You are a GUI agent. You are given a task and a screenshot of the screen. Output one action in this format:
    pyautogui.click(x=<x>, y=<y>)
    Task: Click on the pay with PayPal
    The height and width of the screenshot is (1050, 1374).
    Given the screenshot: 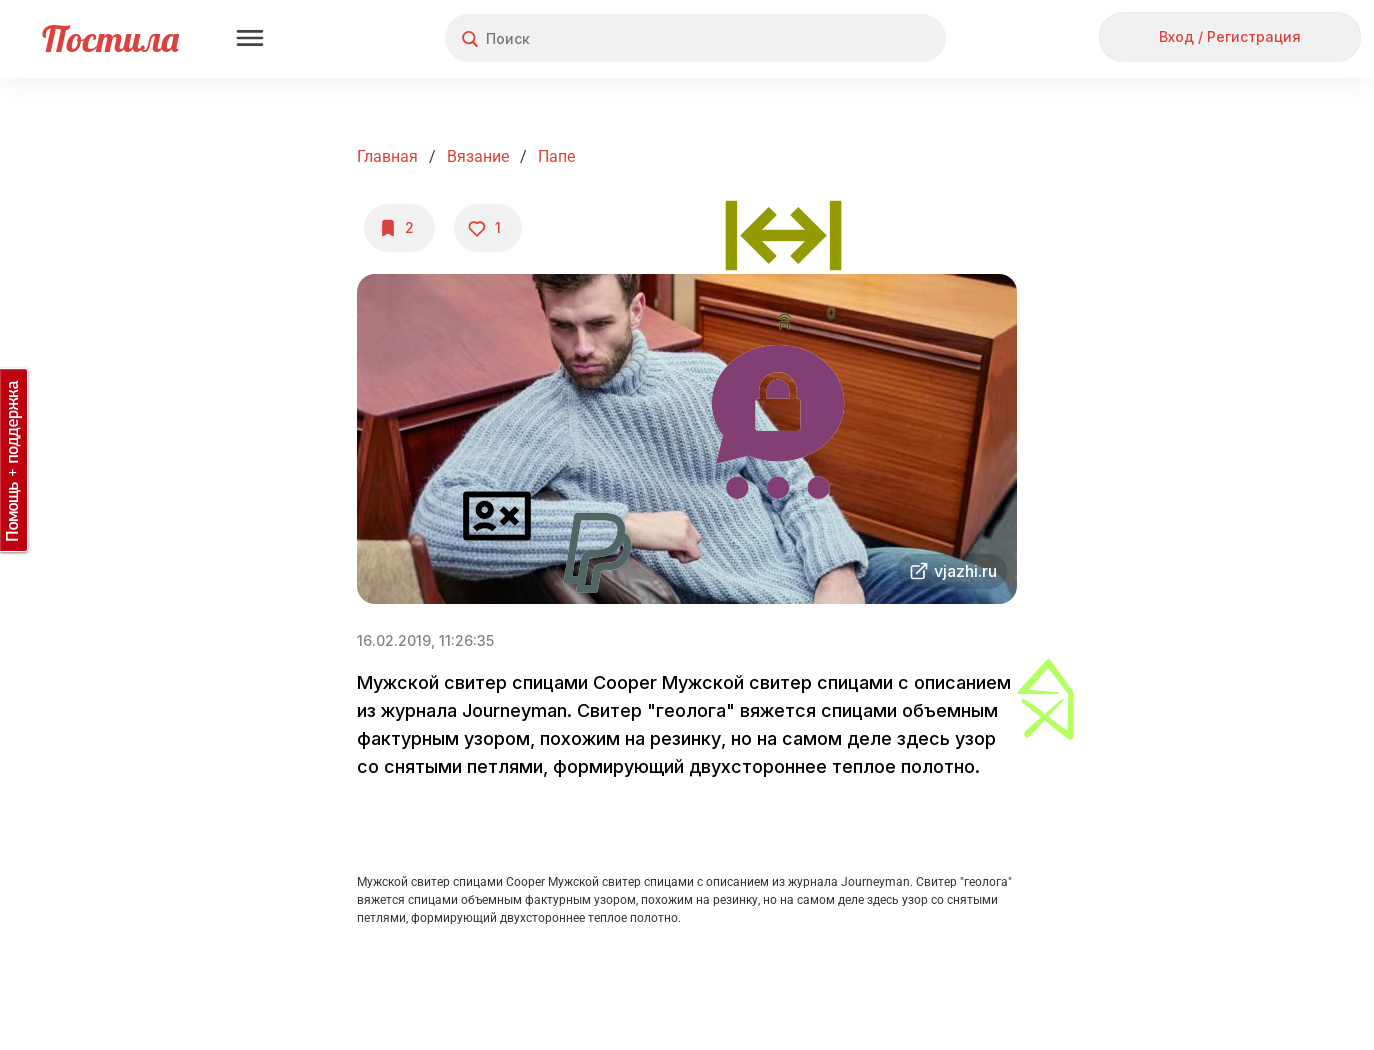 What is the action you would take?
    pyautogui.click(x=598, y=551)
    